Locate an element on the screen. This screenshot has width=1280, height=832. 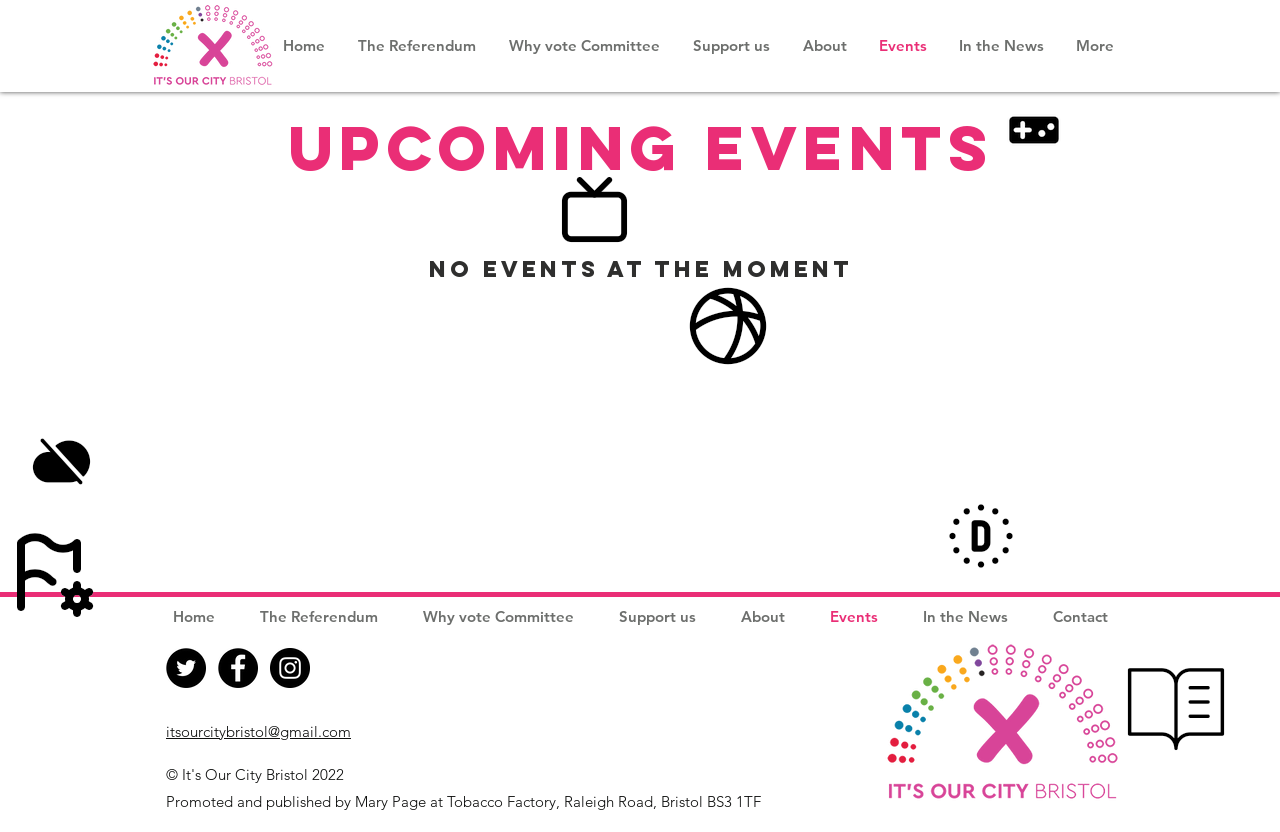
access tv or video streaming content is located at coordinates (594, 209).